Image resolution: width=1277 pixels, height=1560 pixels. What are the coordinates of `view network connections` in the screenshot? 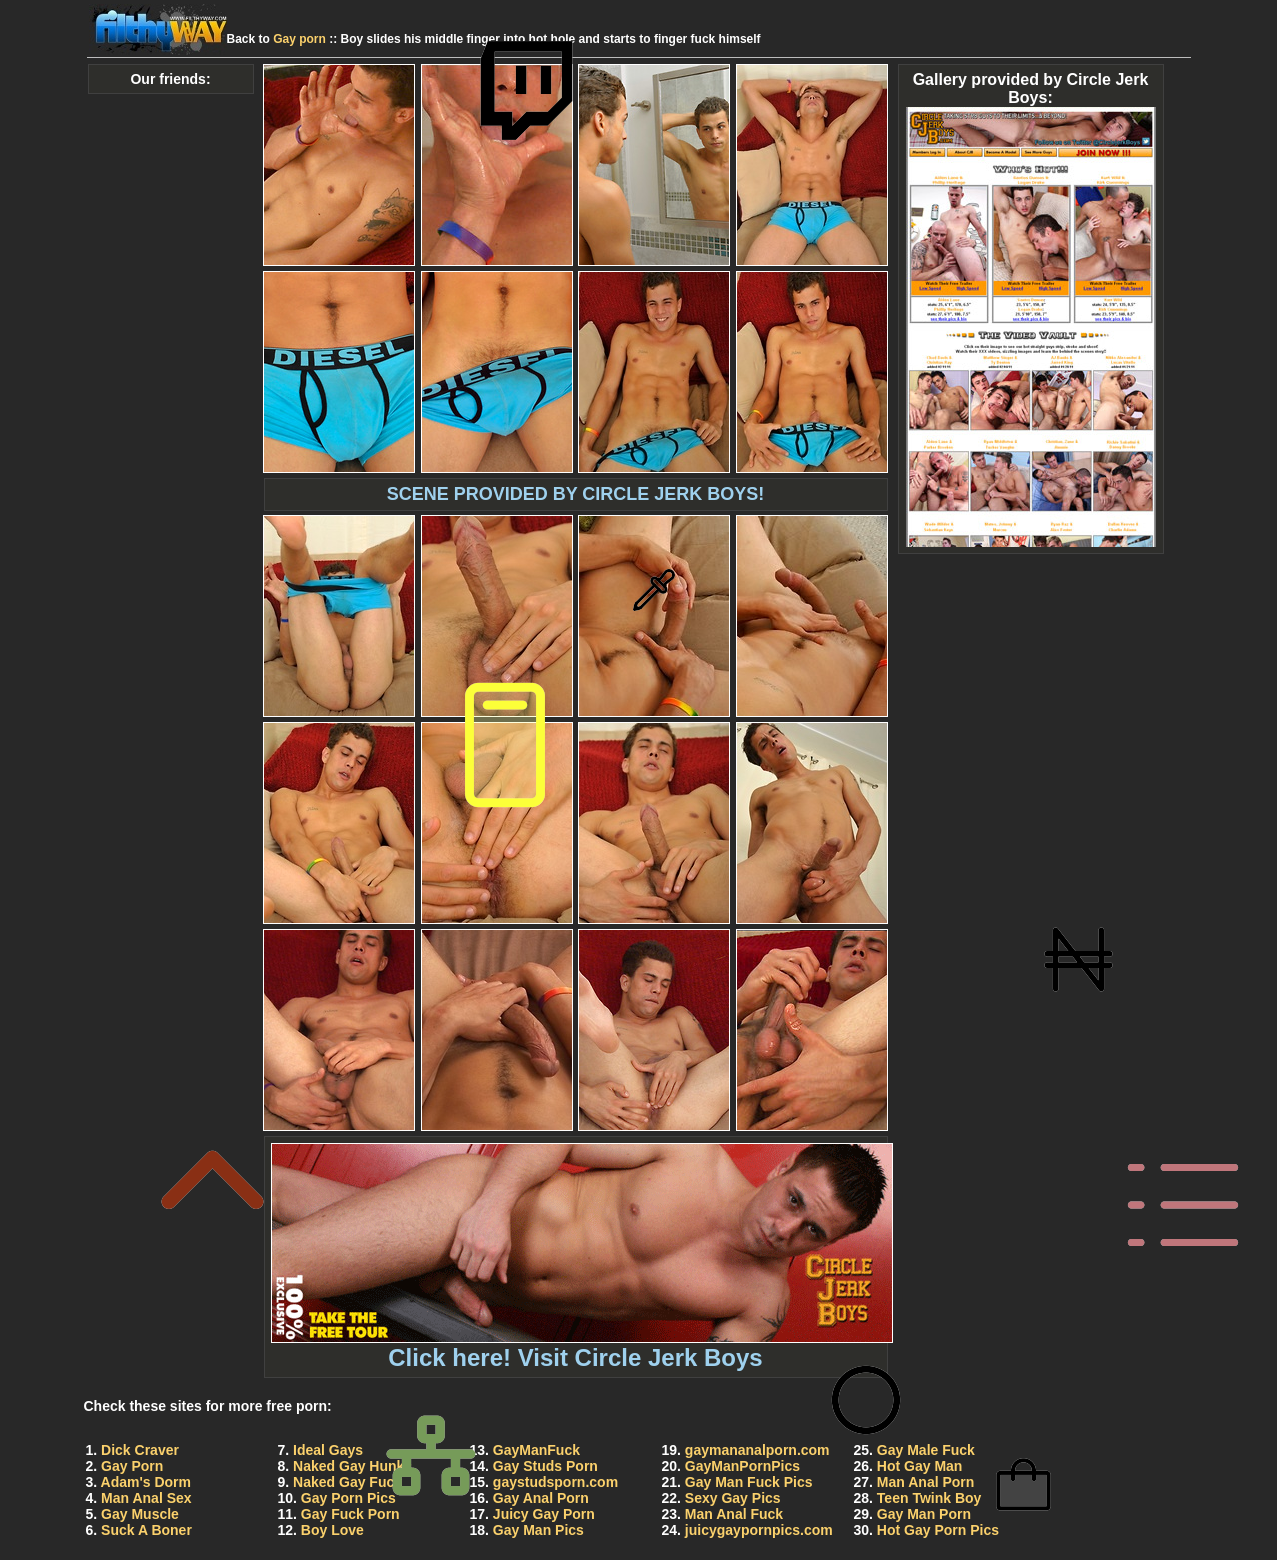 It's located at (431, 1457).